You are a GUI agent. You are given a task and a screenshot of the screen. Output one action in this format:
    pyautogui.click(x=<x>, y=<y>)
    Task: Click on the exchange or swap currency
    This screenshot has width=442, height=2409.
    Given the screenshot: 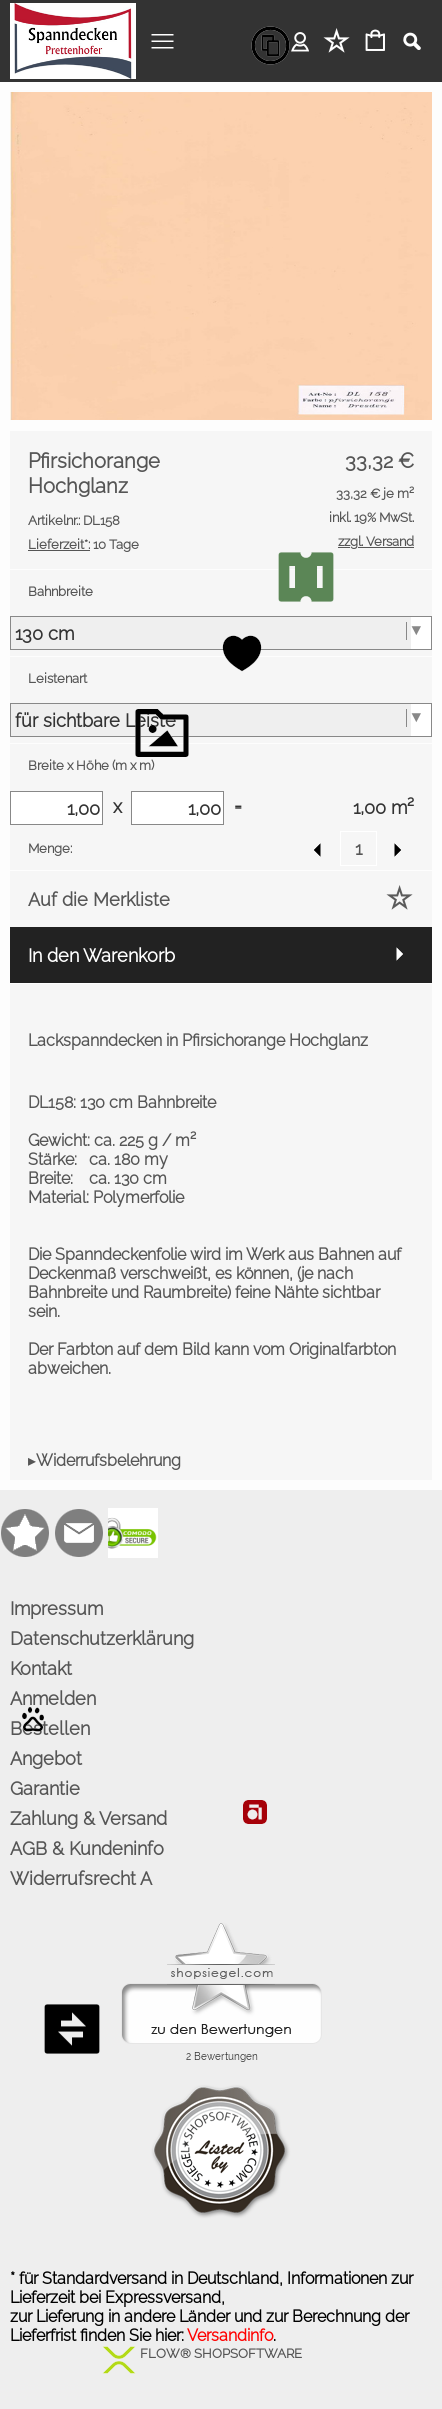 What is the action you would take?
    pyautogui.click(x=72, y=2029)
    